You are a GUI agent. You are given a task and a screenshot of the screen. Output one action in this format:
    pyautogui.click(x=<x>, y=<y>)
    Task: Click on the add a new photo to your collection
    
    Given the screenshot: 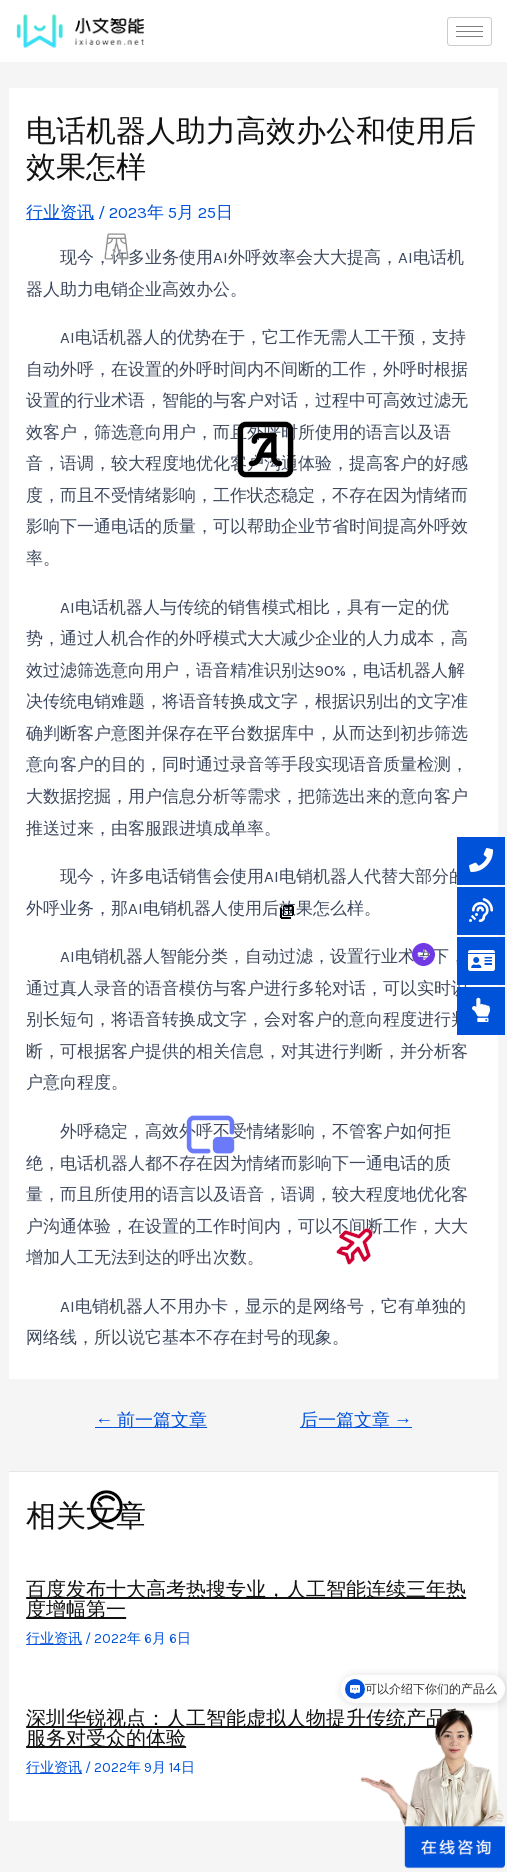 What is the action you would take?
    pyautogui.click(x=287, y=912)
    